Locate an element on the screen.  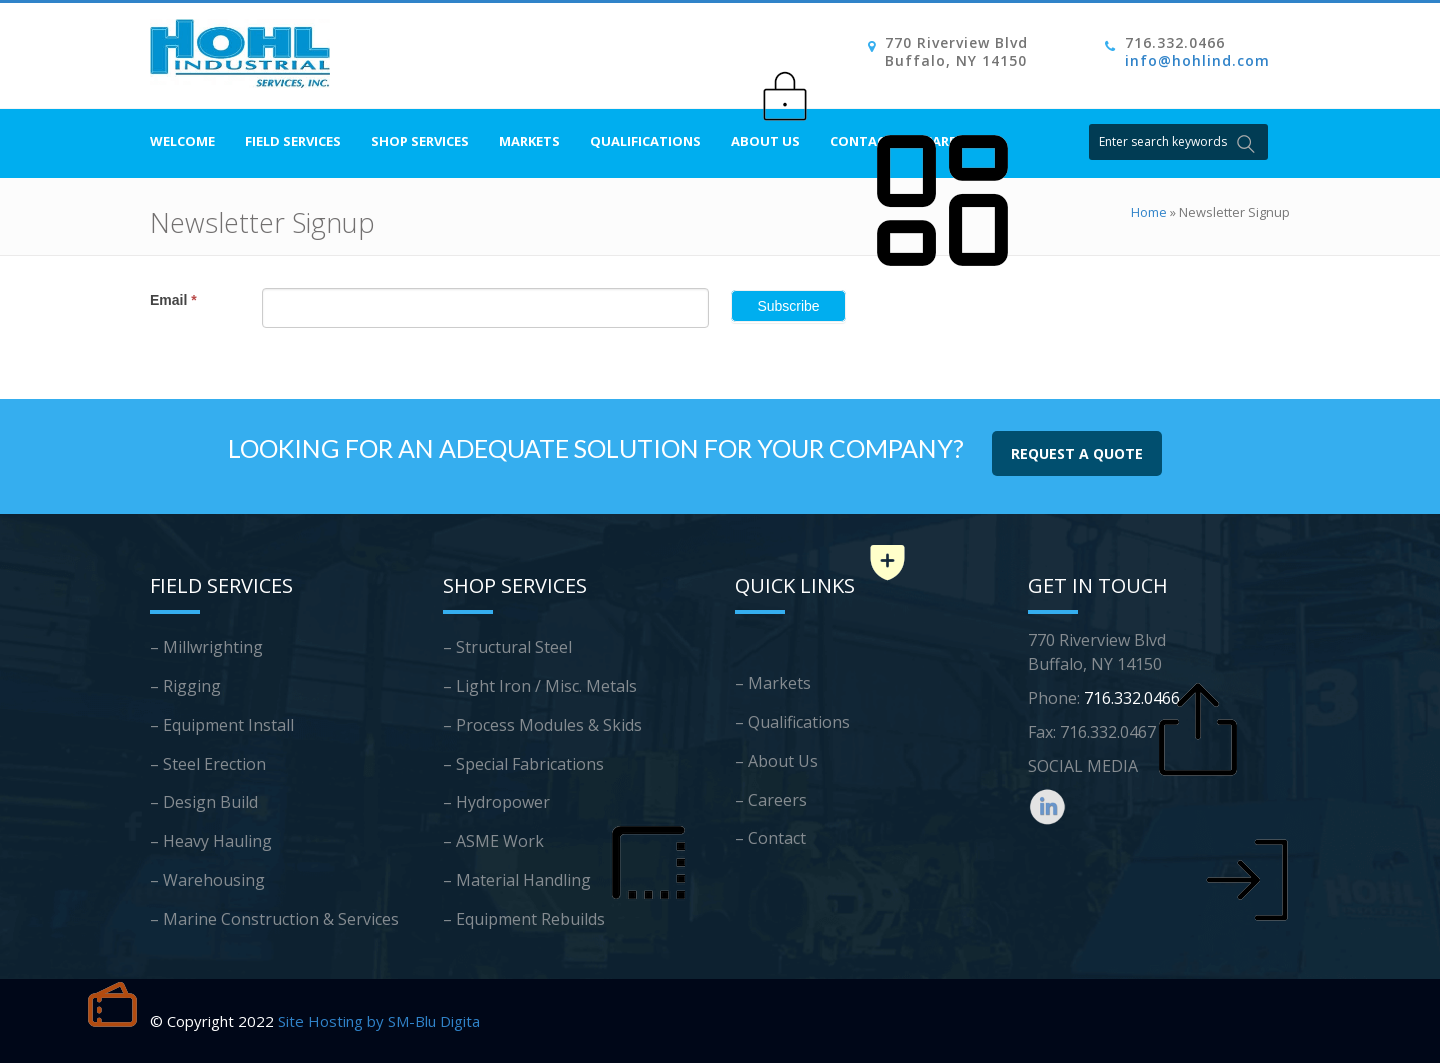
lock or secure this item is located at coordinates (785, 99).